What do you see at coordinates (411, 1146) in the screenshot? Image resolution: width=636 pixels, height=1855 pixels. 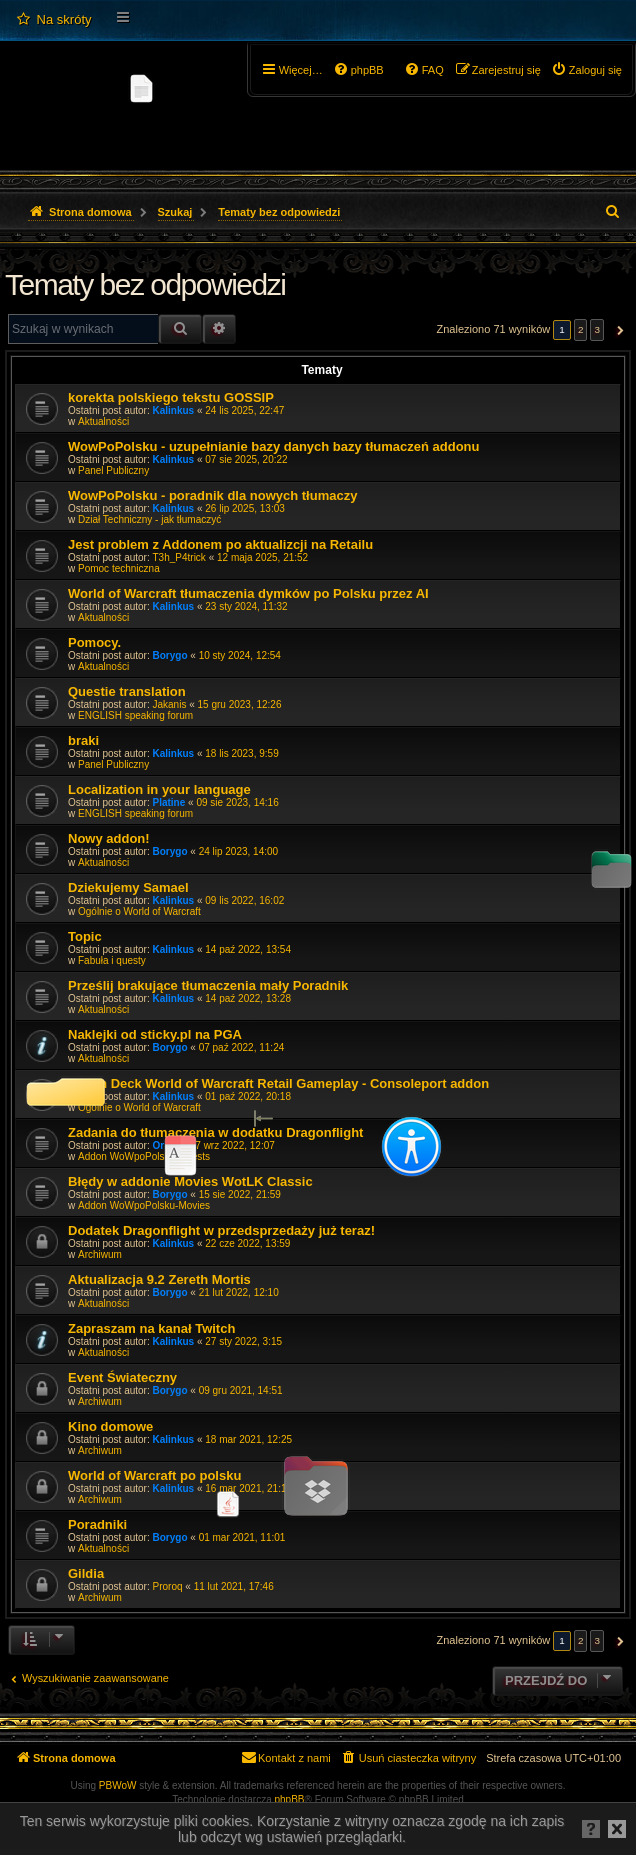 I see `open accessibility settings` at bounding box center [411, 1146].